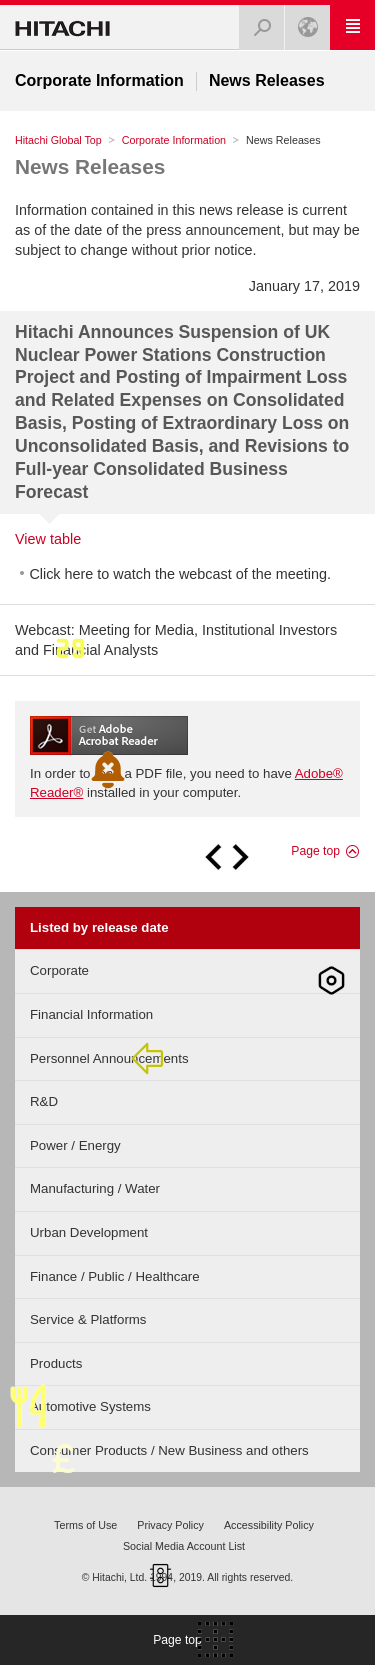 Image resolution: width=375 pixels, height=1665 pixels. Describe the element at coordinates (331, 980) in the screenshot. I see `access settings or preferences` at that location.